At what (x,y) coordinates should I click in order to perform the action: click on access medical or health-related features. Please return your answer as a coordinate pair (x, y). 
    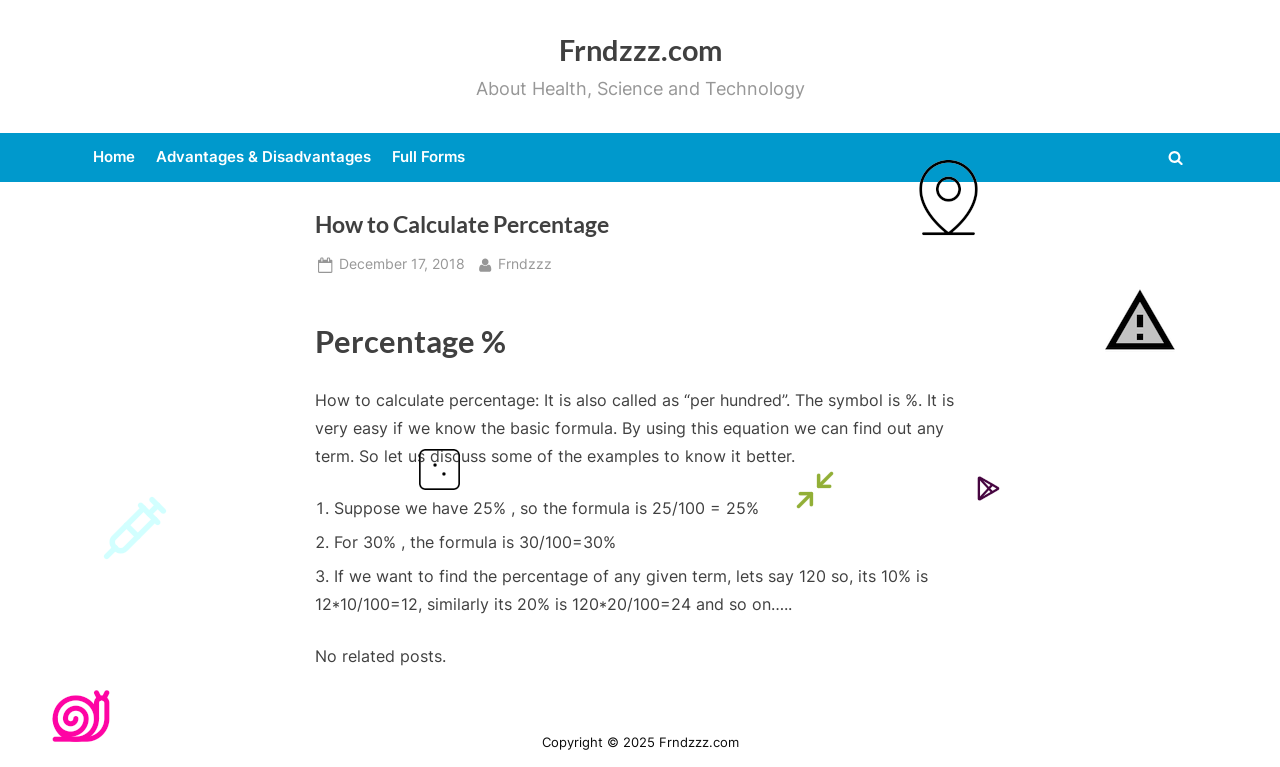
    Looking at the image, I should click on (135, 528).